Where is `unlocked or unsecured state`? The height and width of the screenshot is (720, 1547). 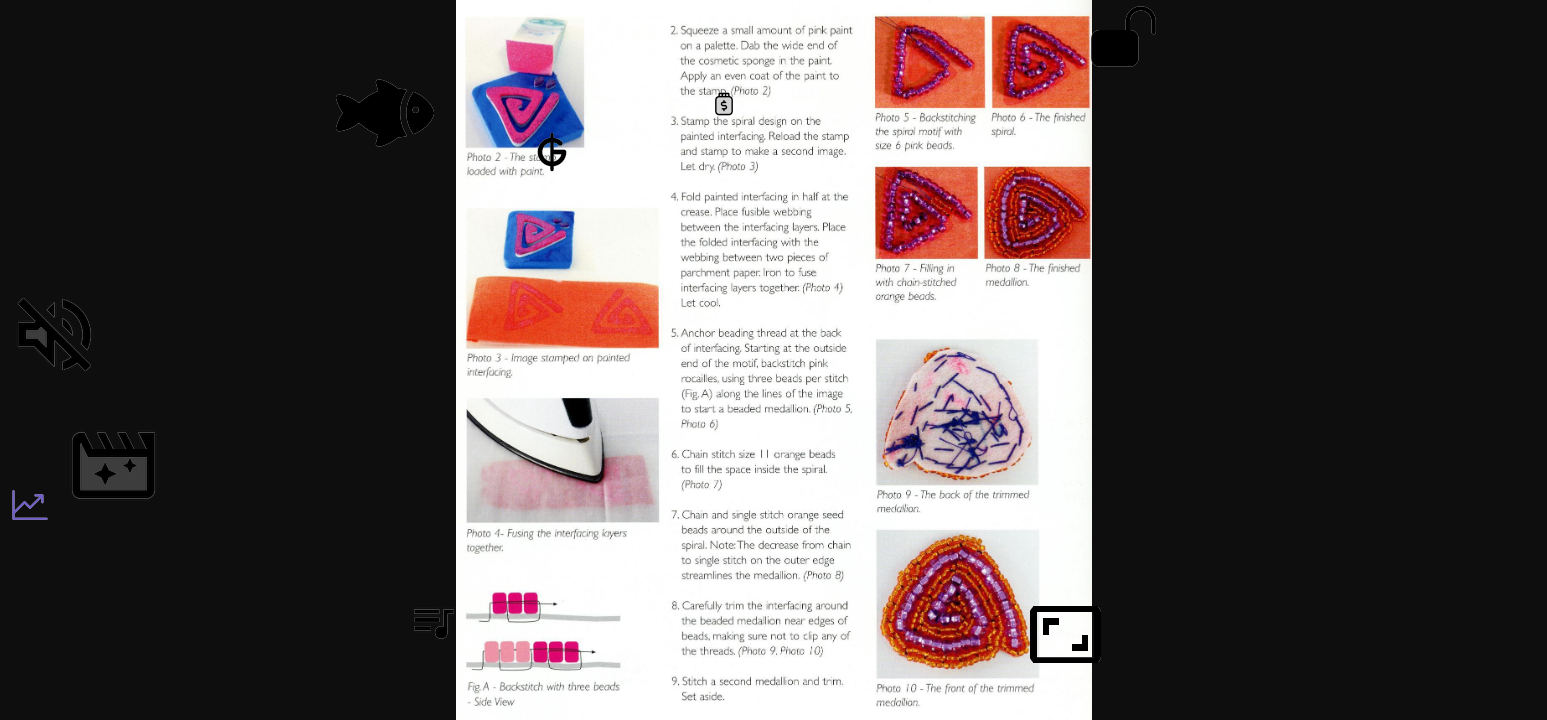
unlocked or unsecured state is located at coordinates (1123, 36).